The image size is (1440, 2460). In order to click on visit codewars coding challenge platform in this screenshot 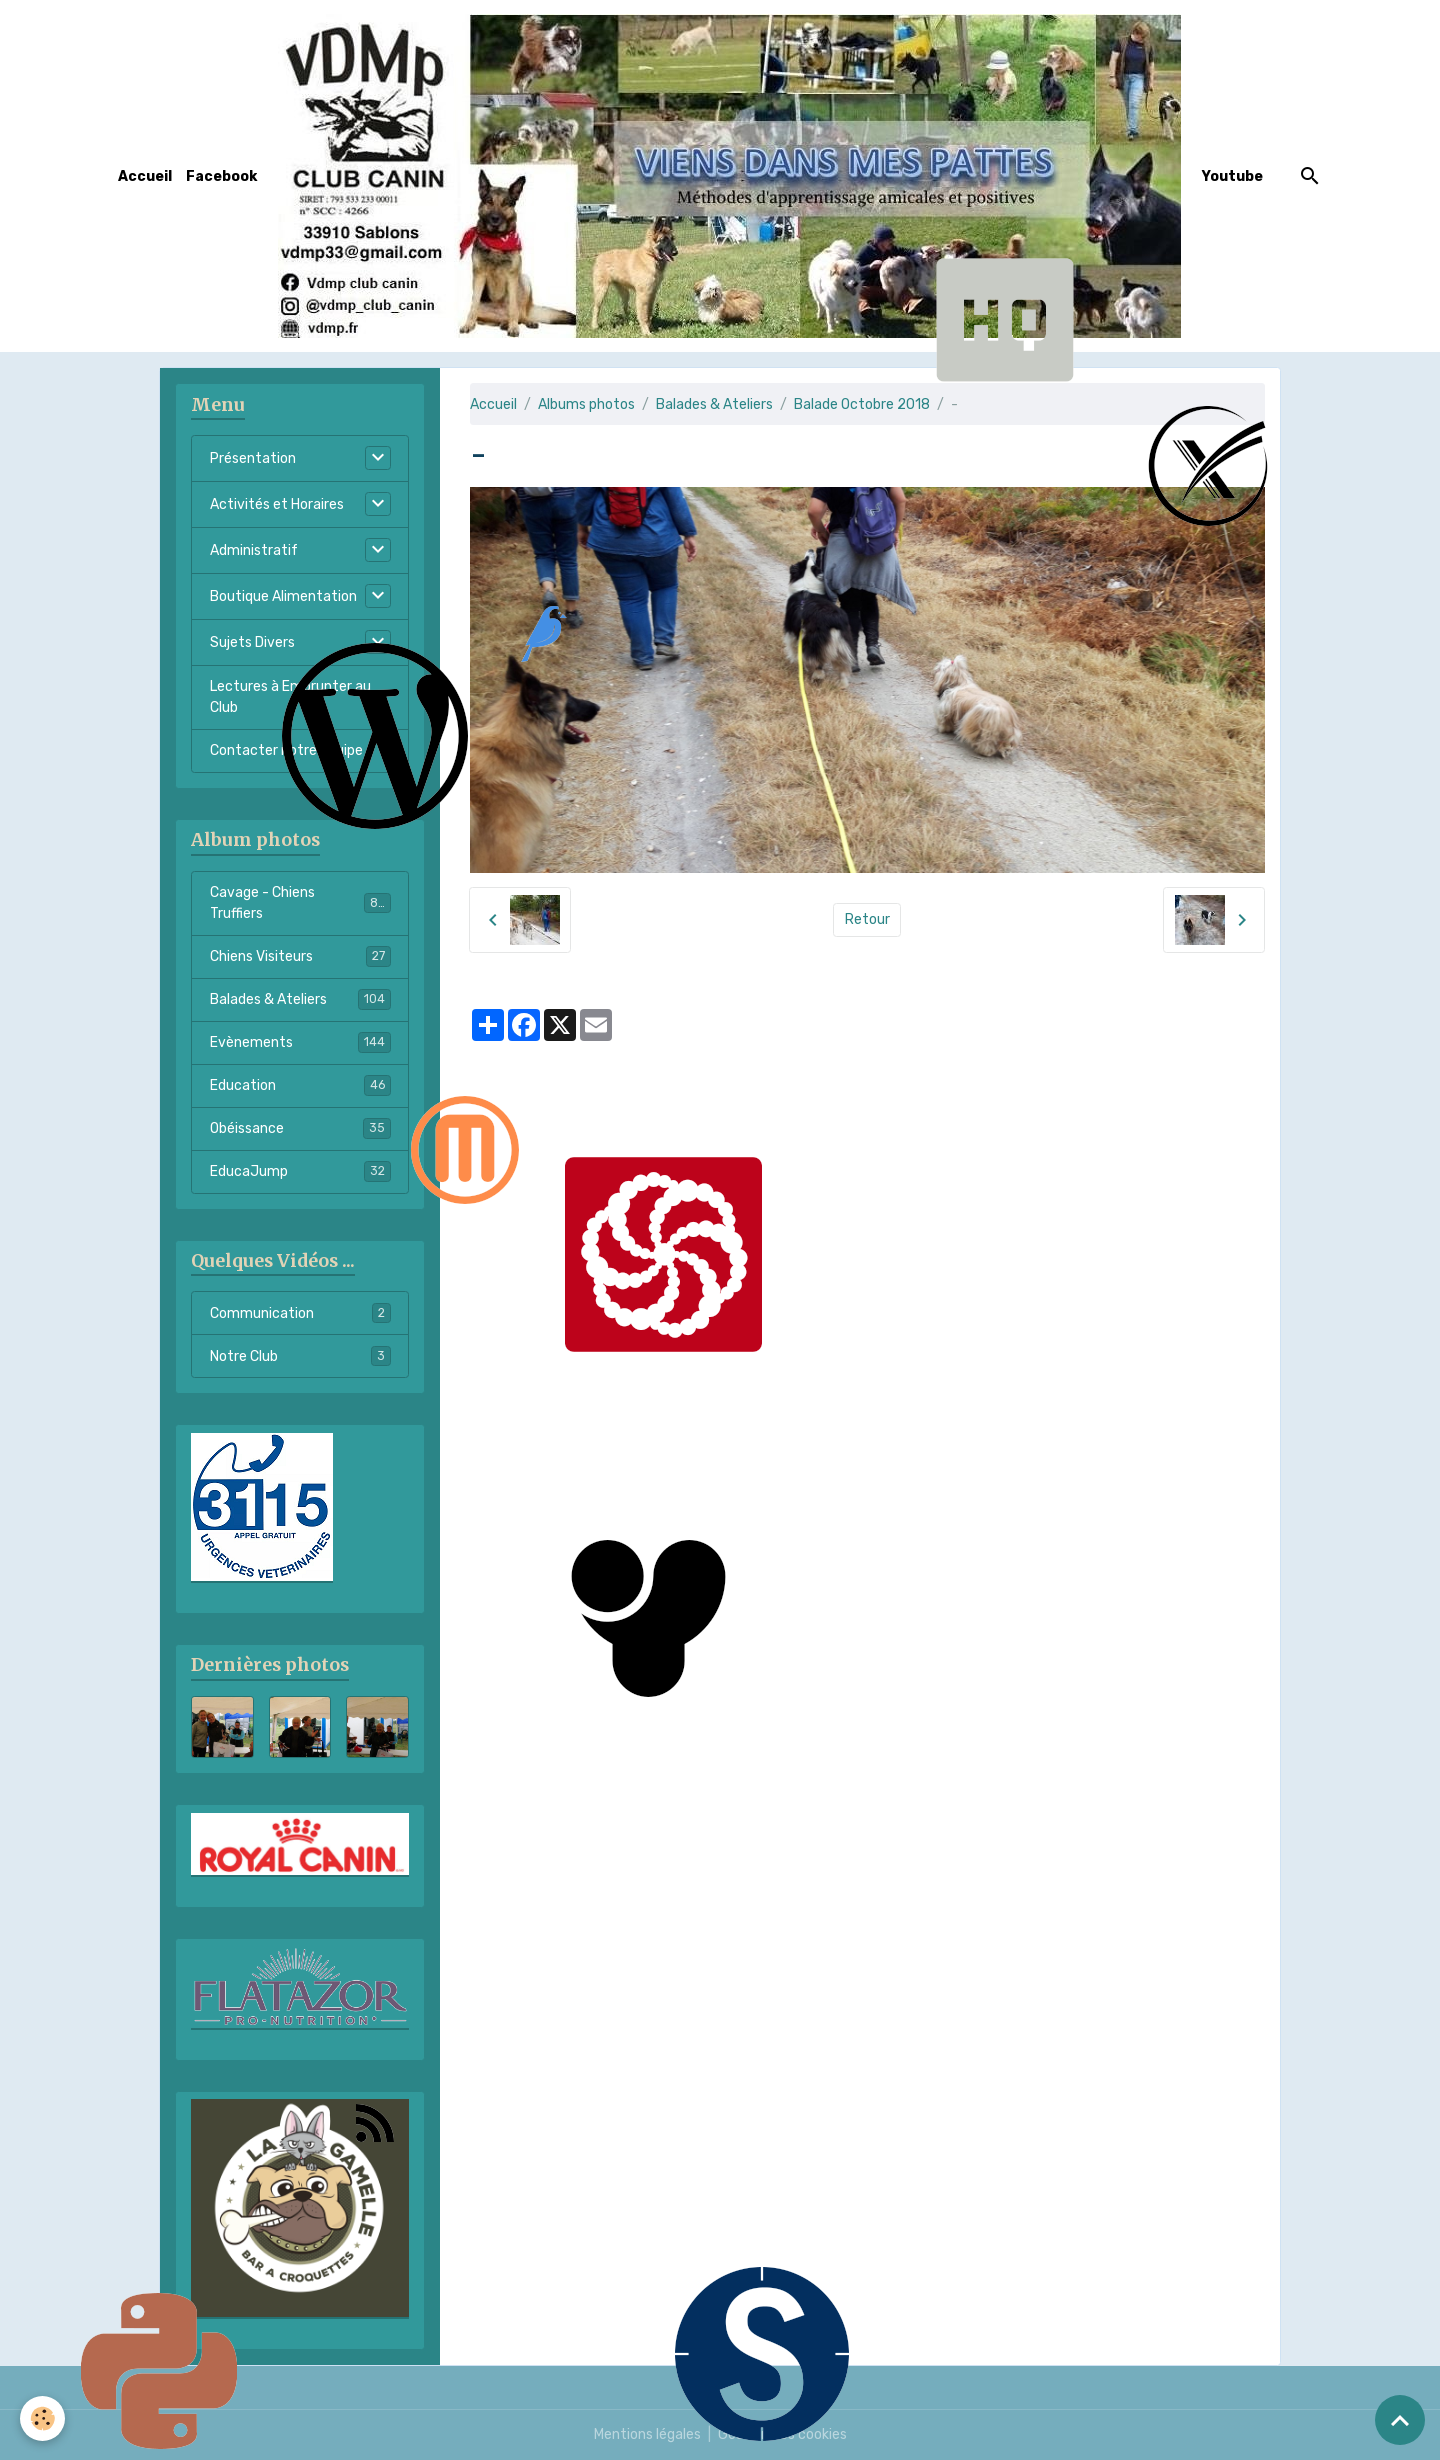, I will do `click(663, 1254)`.